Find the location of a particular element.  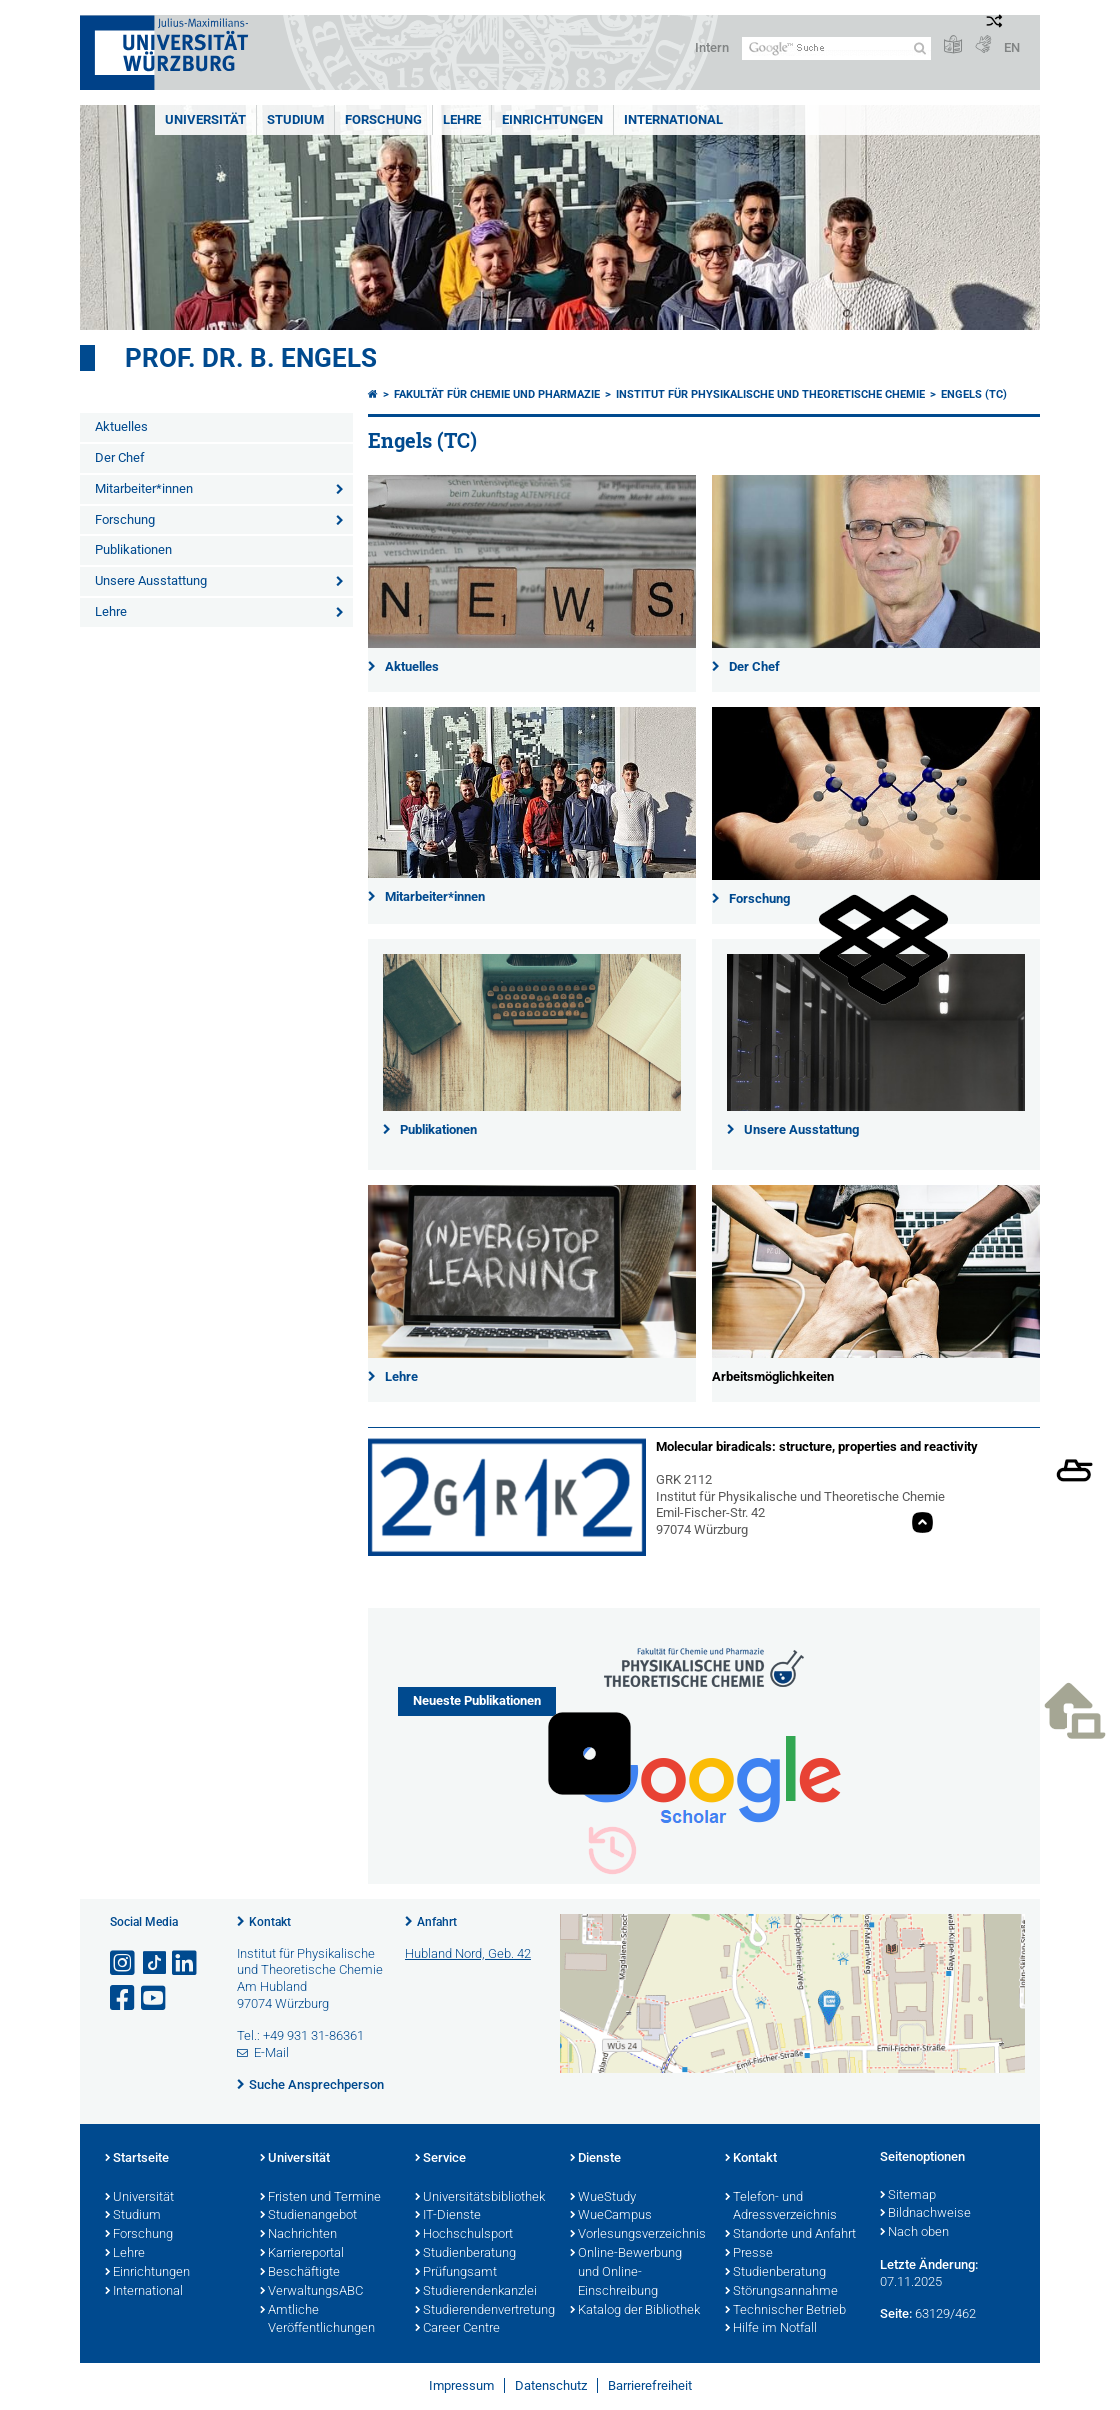

work from home or remote work mode is located at coordinates (1075, 1710).